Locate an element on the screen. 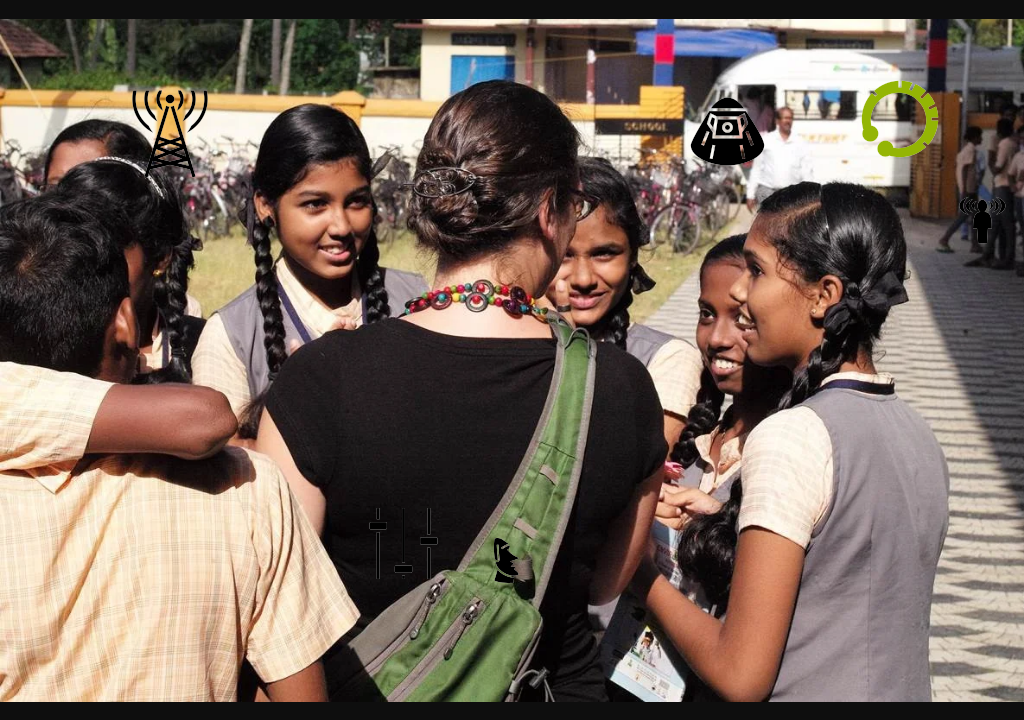 The height and width of the screenshot is (720, 1024). easter island moai statue icon is located at coordinates (506, 560).